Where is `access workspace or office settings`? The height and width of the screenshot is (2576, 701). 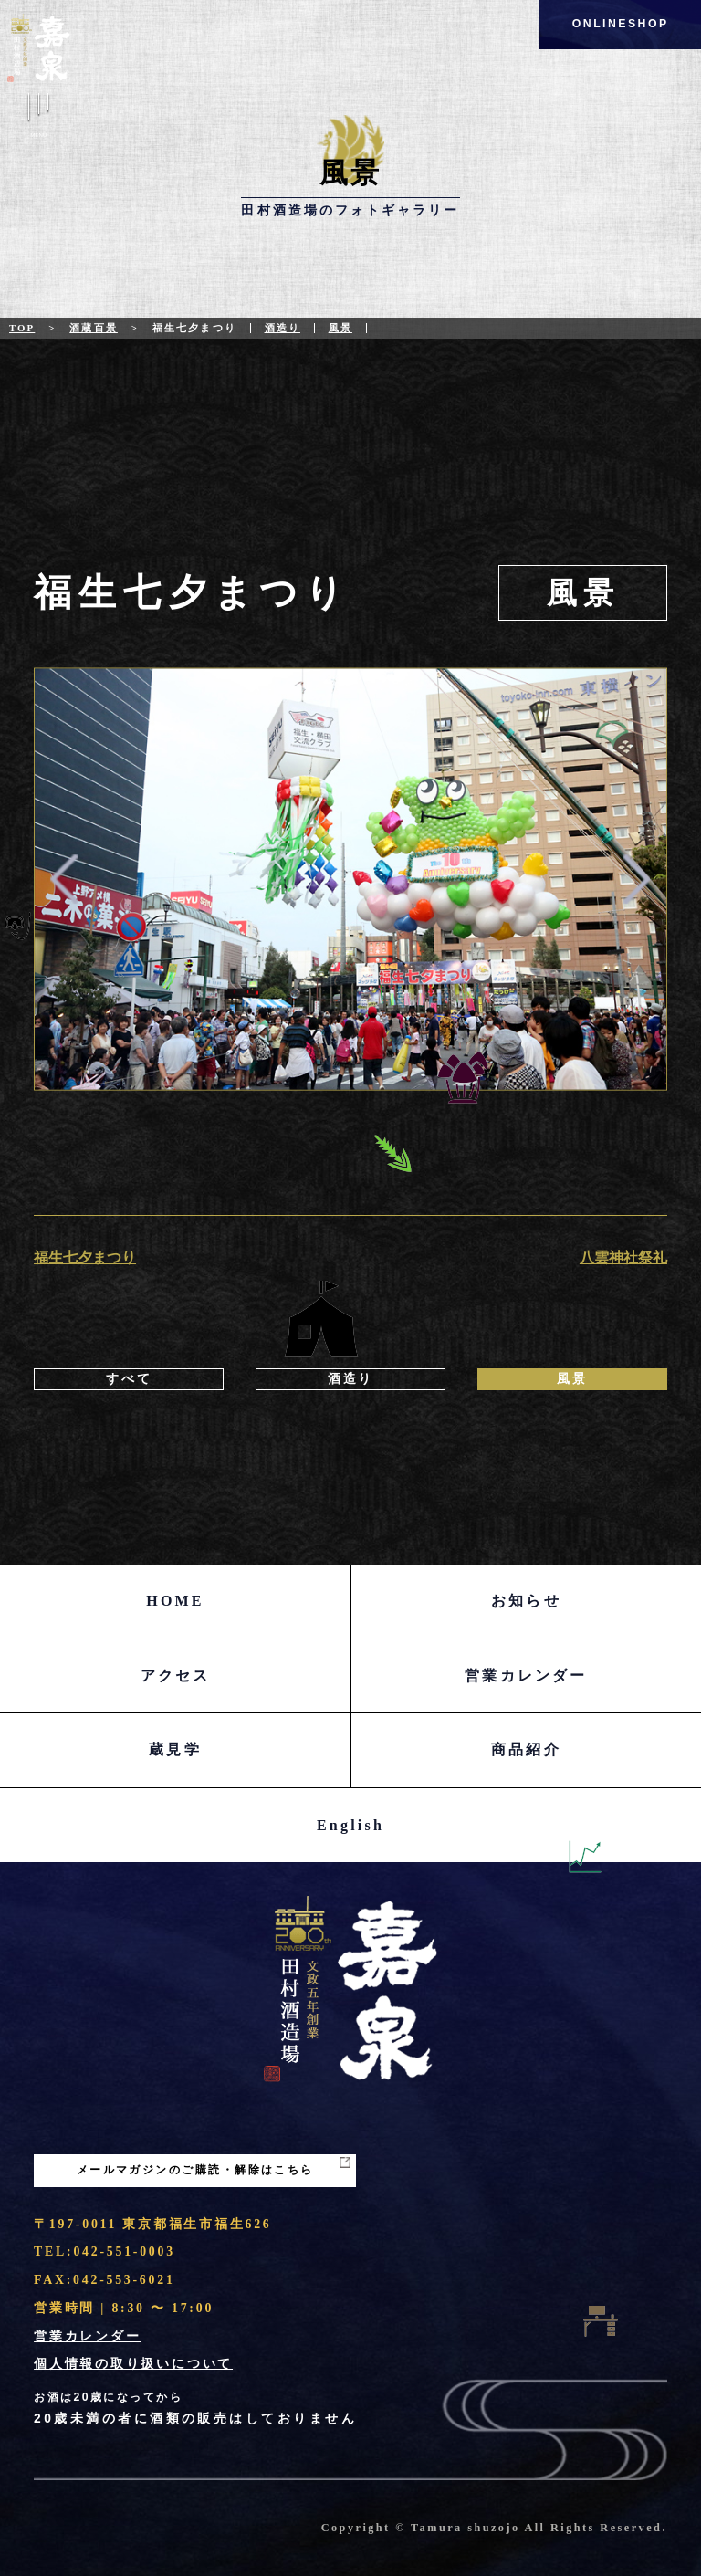 access workspace or office settings is located at coordinates (601, 2318).